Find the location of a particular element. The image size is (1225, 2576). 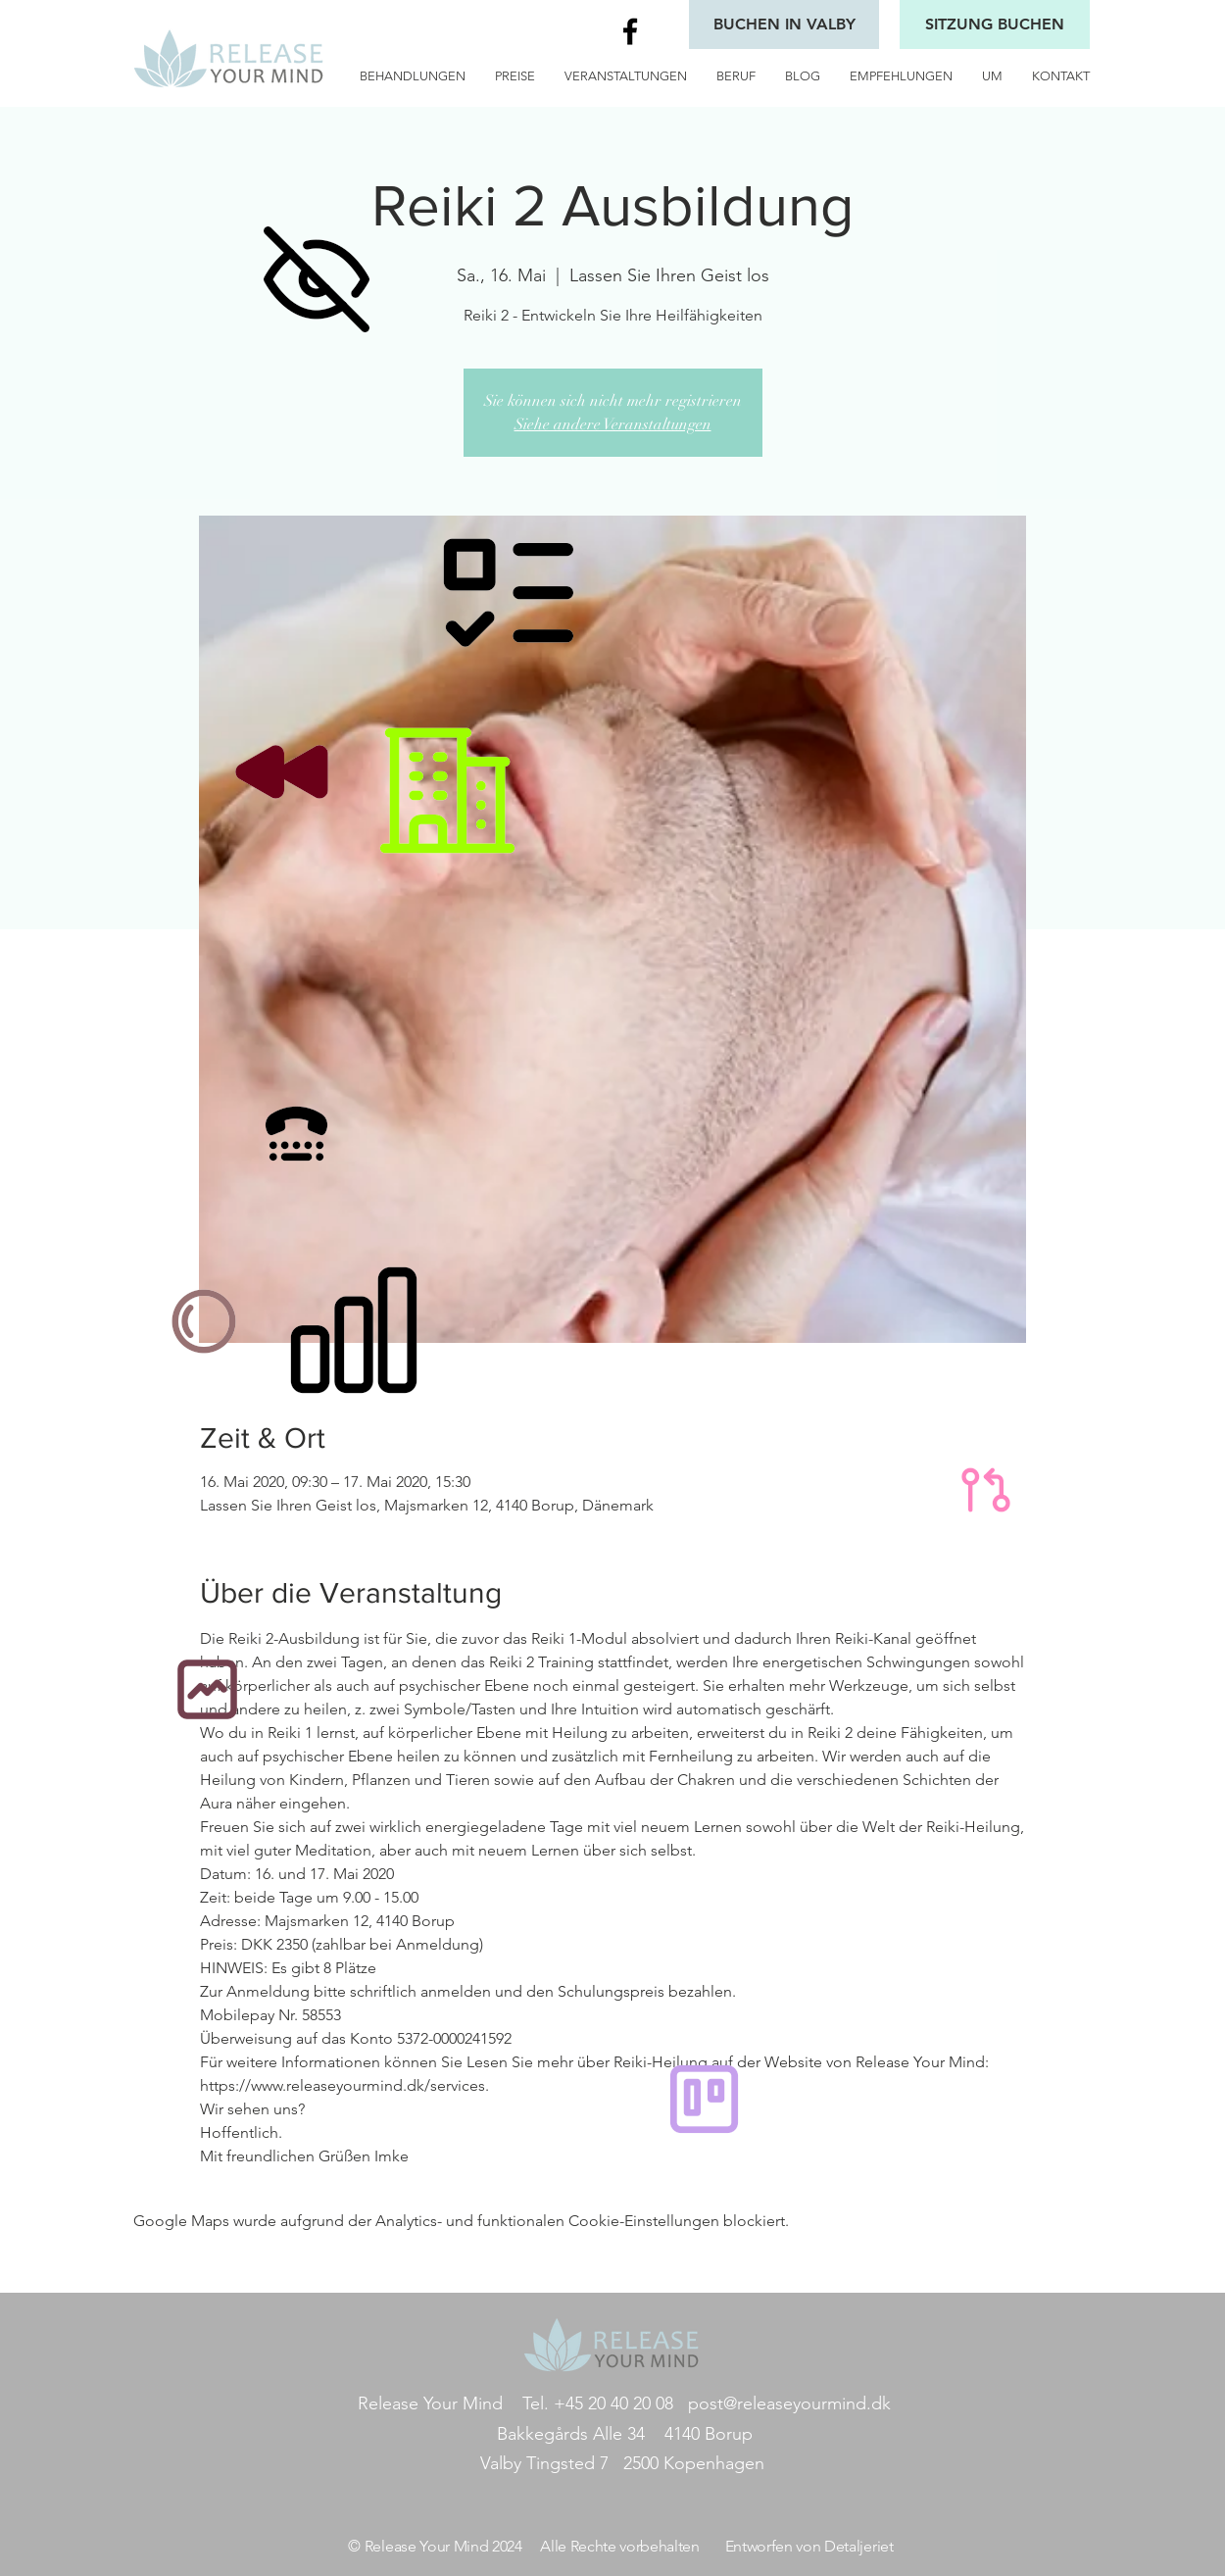

hide password or sensitive content is located at coordinates (317, 279).